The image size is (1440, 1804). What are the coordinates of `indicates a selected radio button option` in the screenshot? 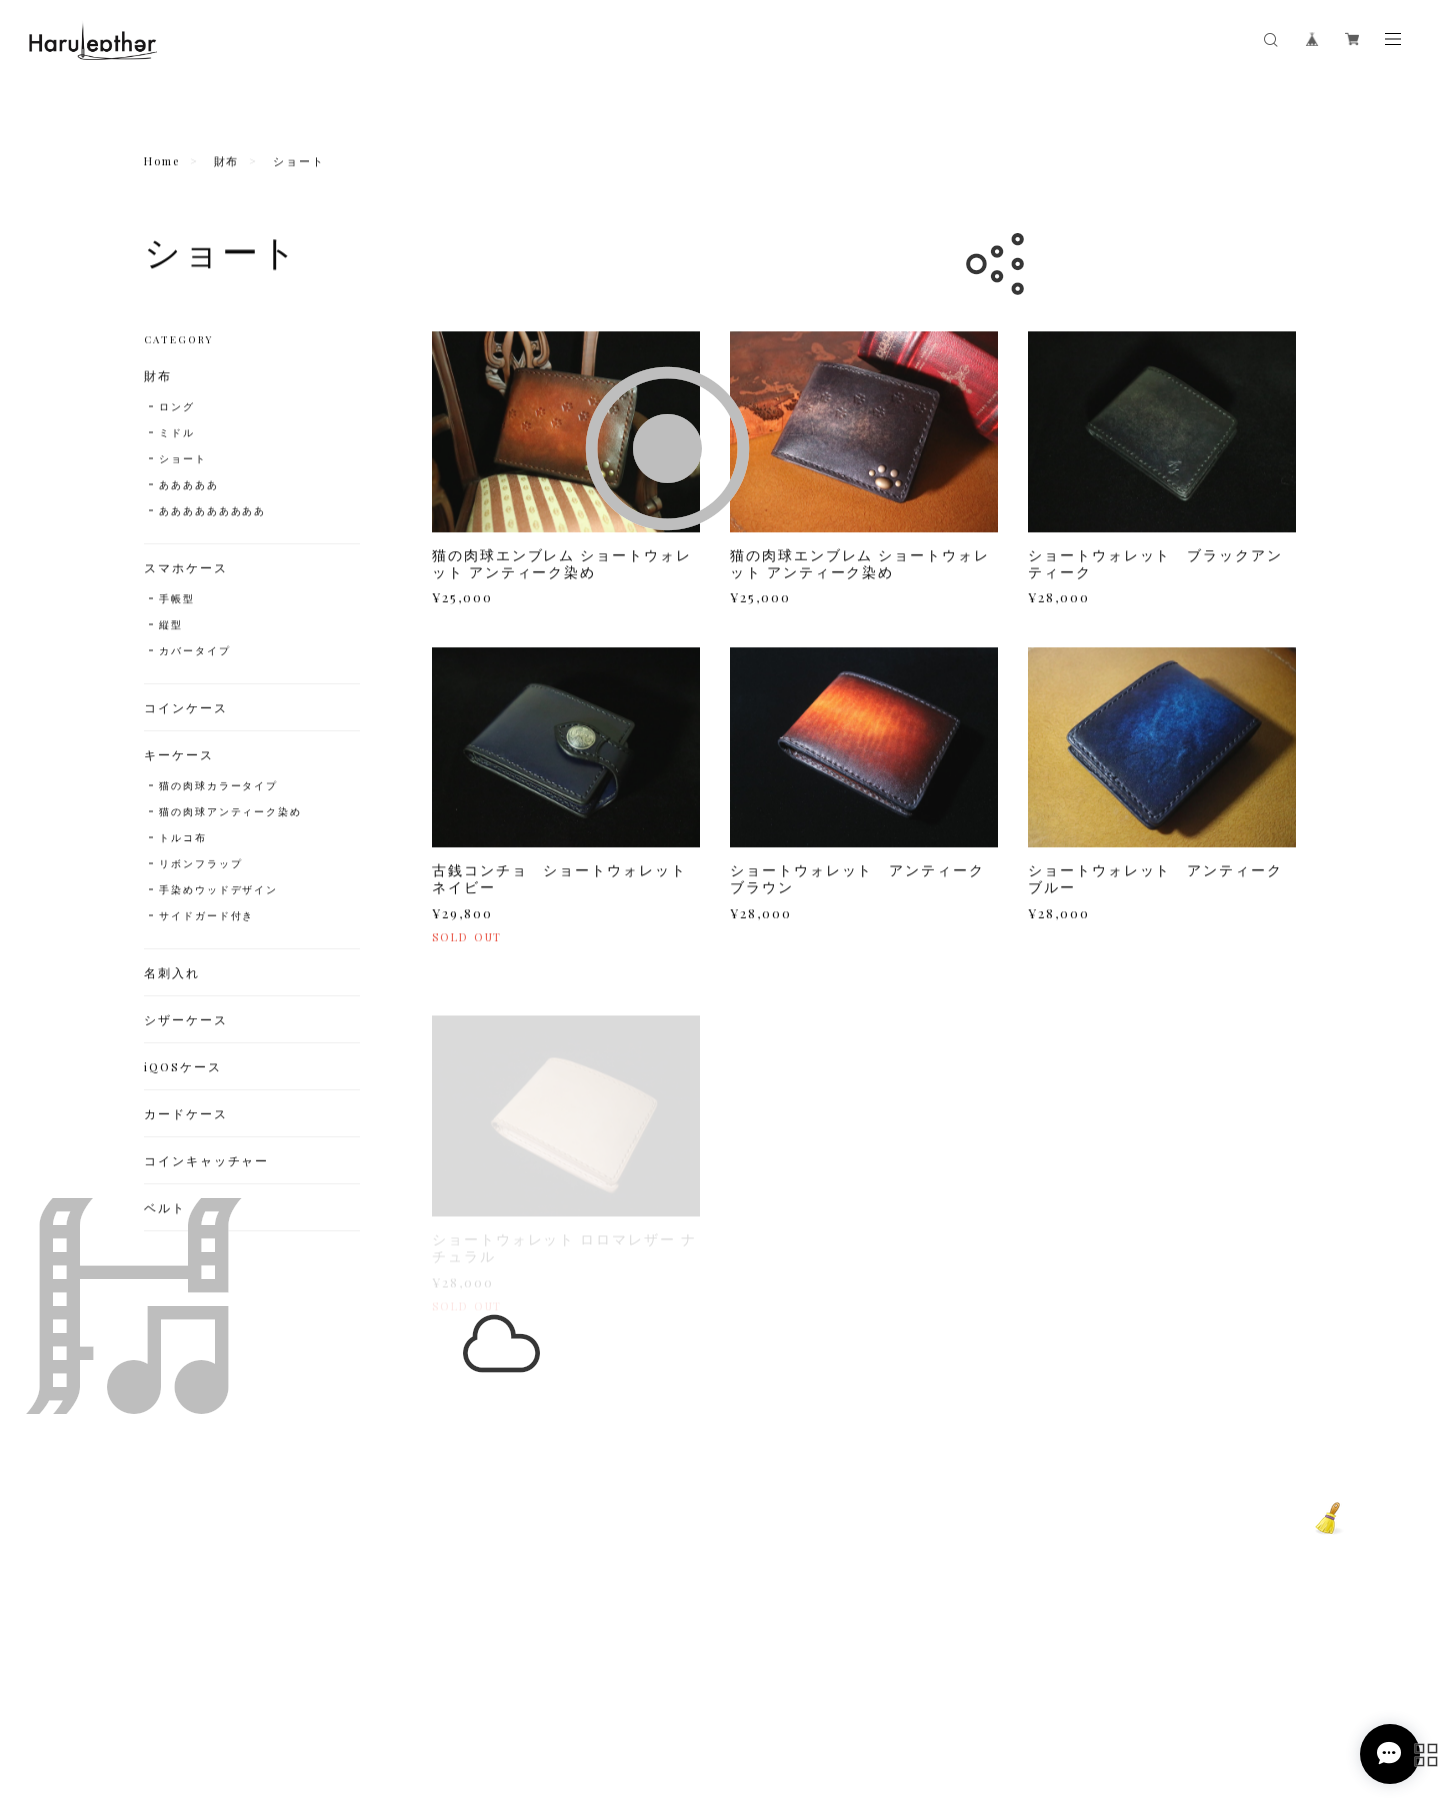 It's located at (667, 448).